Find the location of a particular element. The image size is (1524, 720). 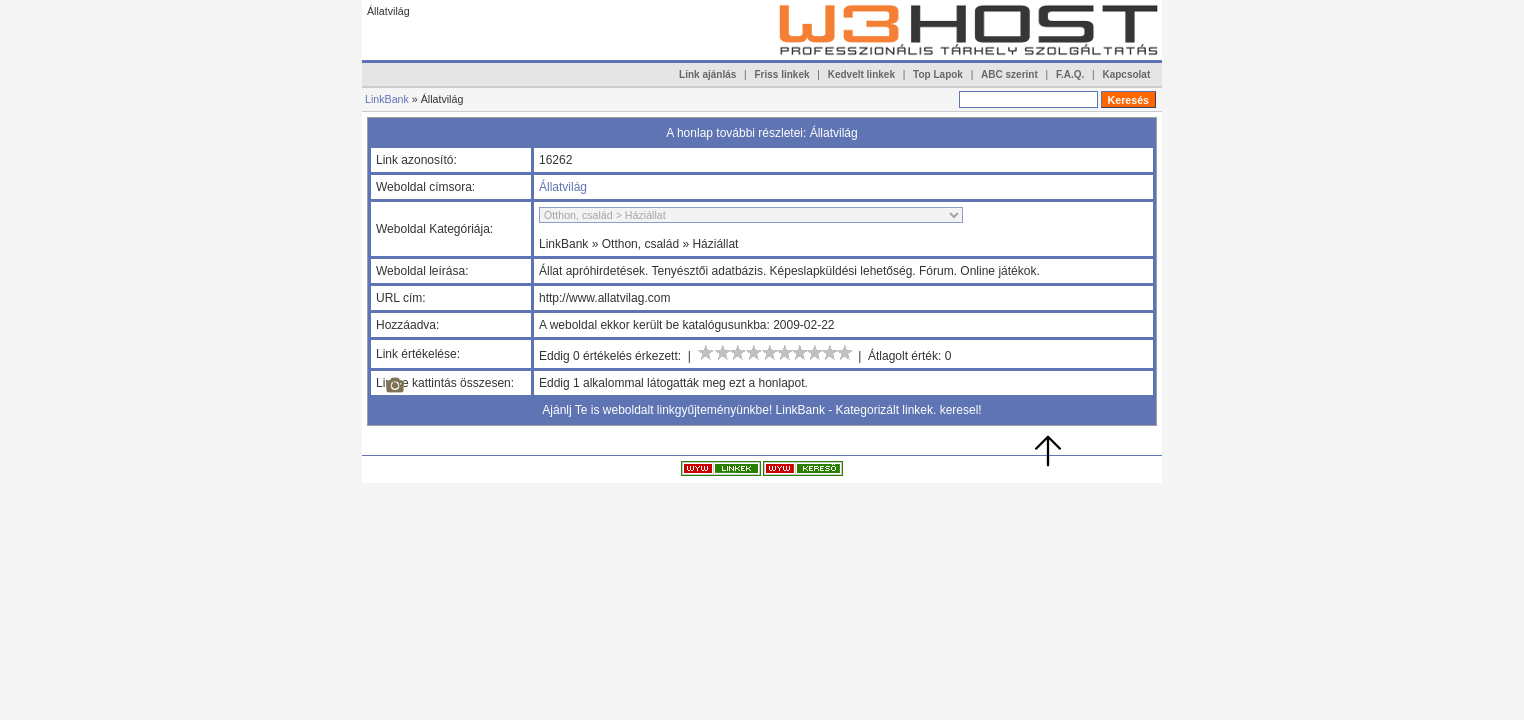

take a photo is located at coordinates (395, 385).